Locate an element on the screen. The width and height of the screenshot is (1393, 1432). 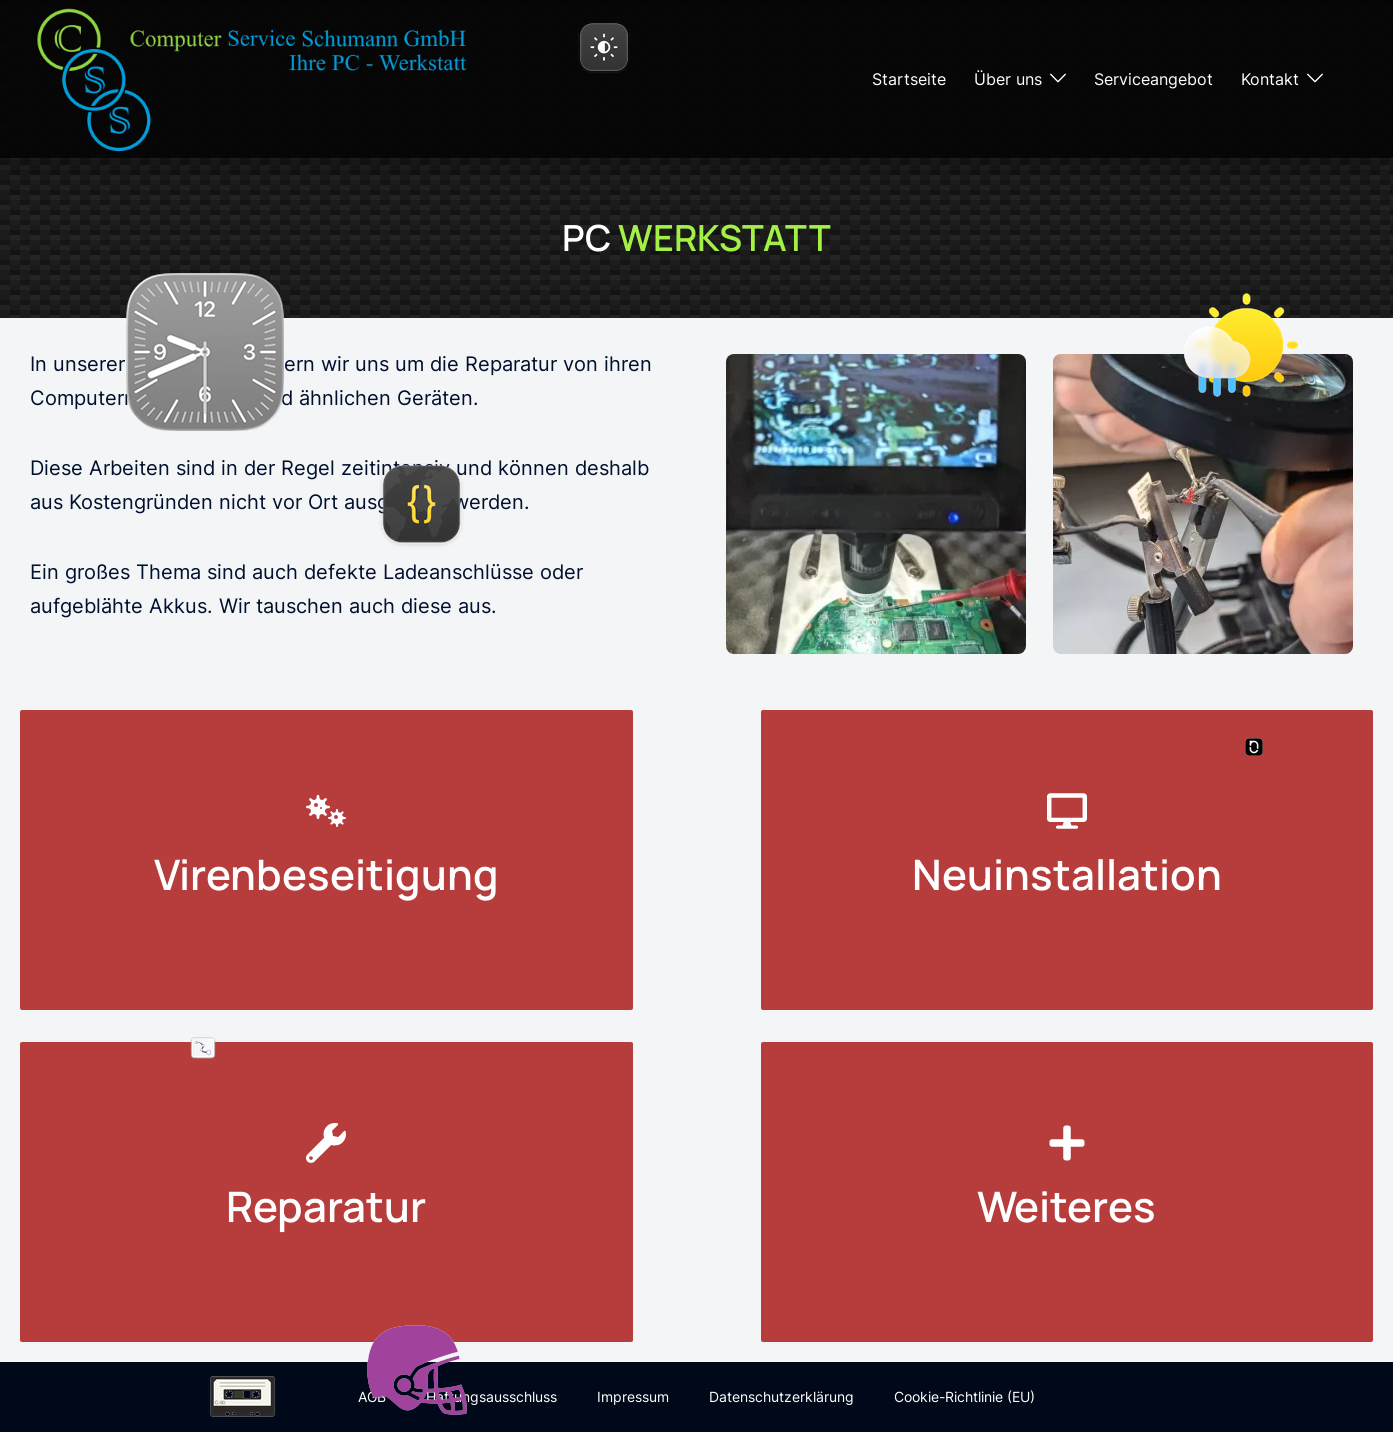
toggle night light or night shift mode is located at coordinates (604, 48).